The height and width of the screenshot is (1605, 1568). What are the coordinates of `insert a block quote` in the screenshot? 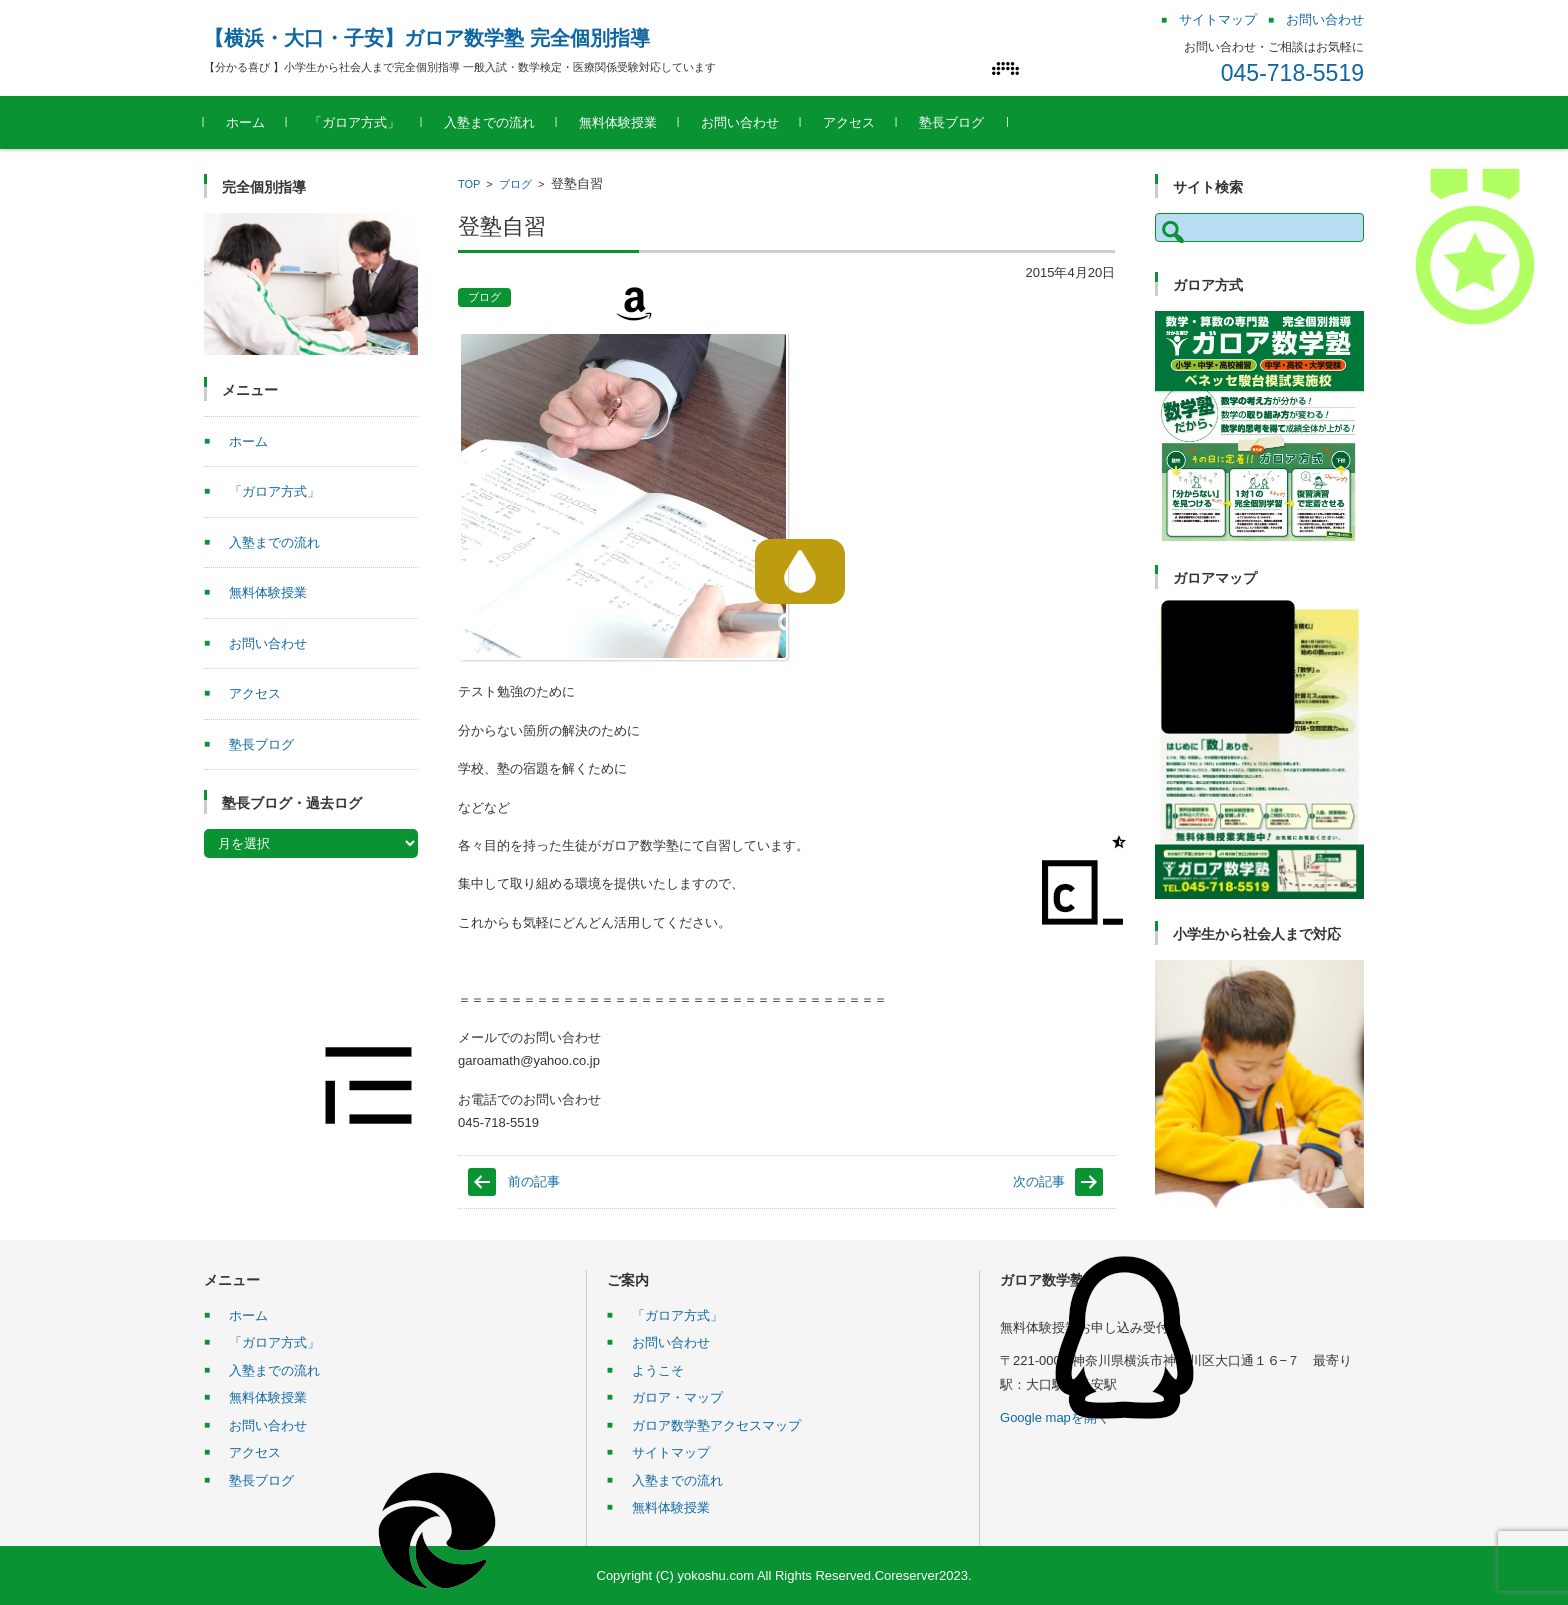 It's located at (368, 1085).